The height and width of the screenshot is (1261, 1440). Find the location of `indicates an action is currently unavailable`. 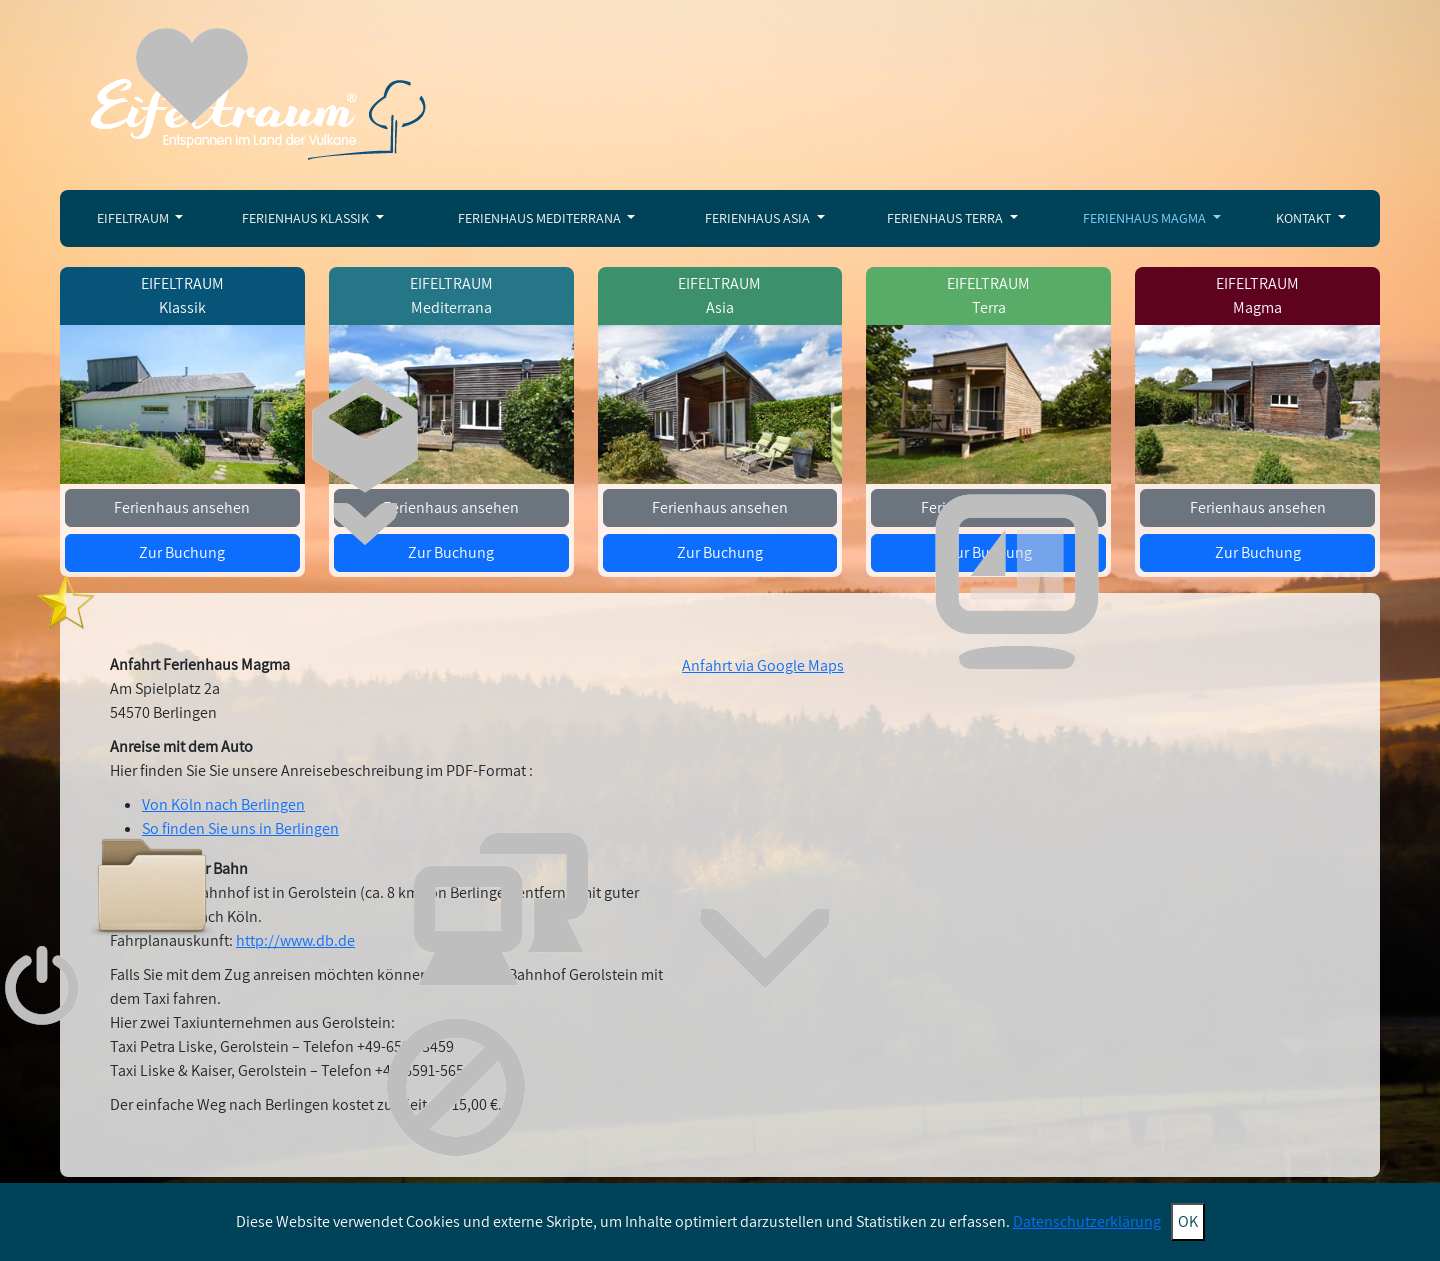

indicates an action is currently unavailable is located at coordinates (456, 1087).